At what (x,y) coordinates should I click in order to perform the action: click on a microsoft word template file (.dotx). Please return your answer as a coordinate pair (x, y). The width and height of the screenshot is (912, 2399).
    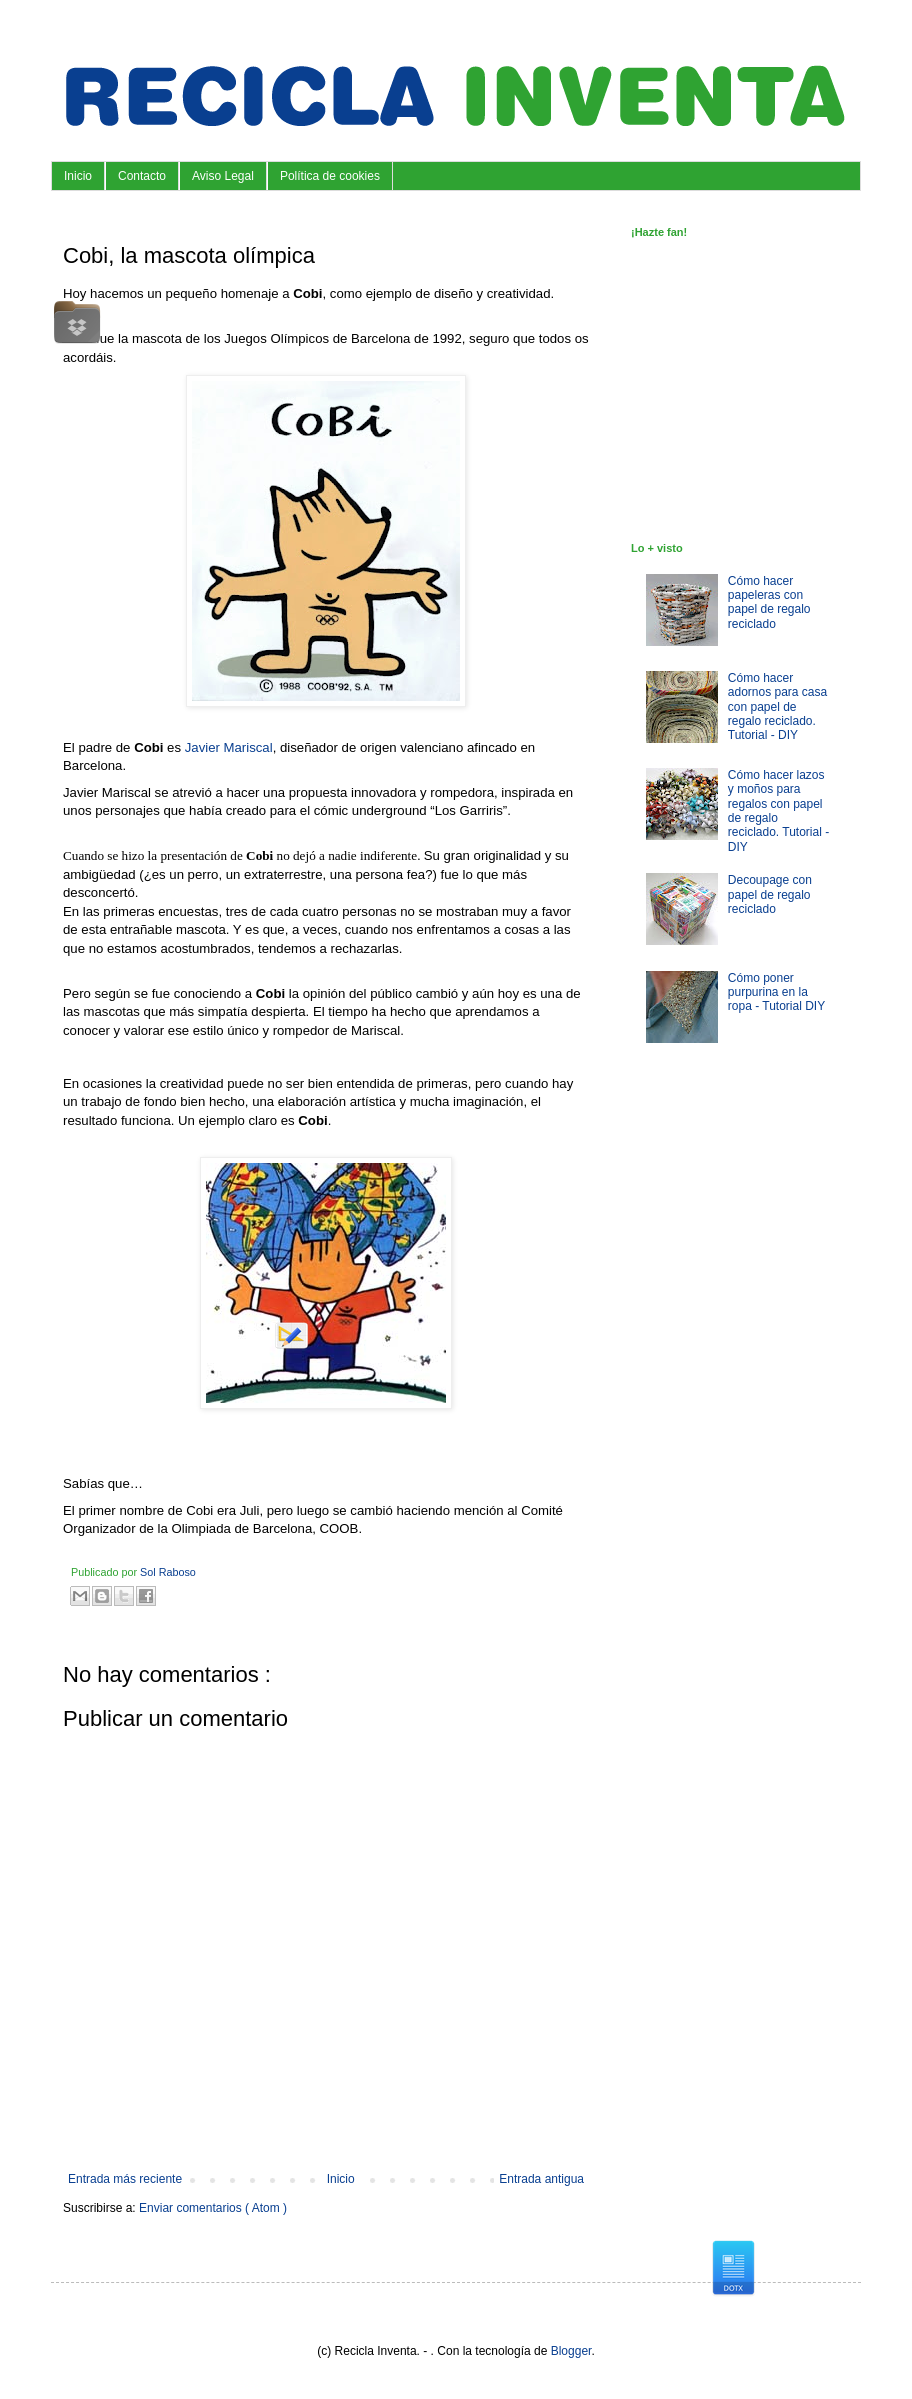
    Looking at the image, I should click on (733, 2268).